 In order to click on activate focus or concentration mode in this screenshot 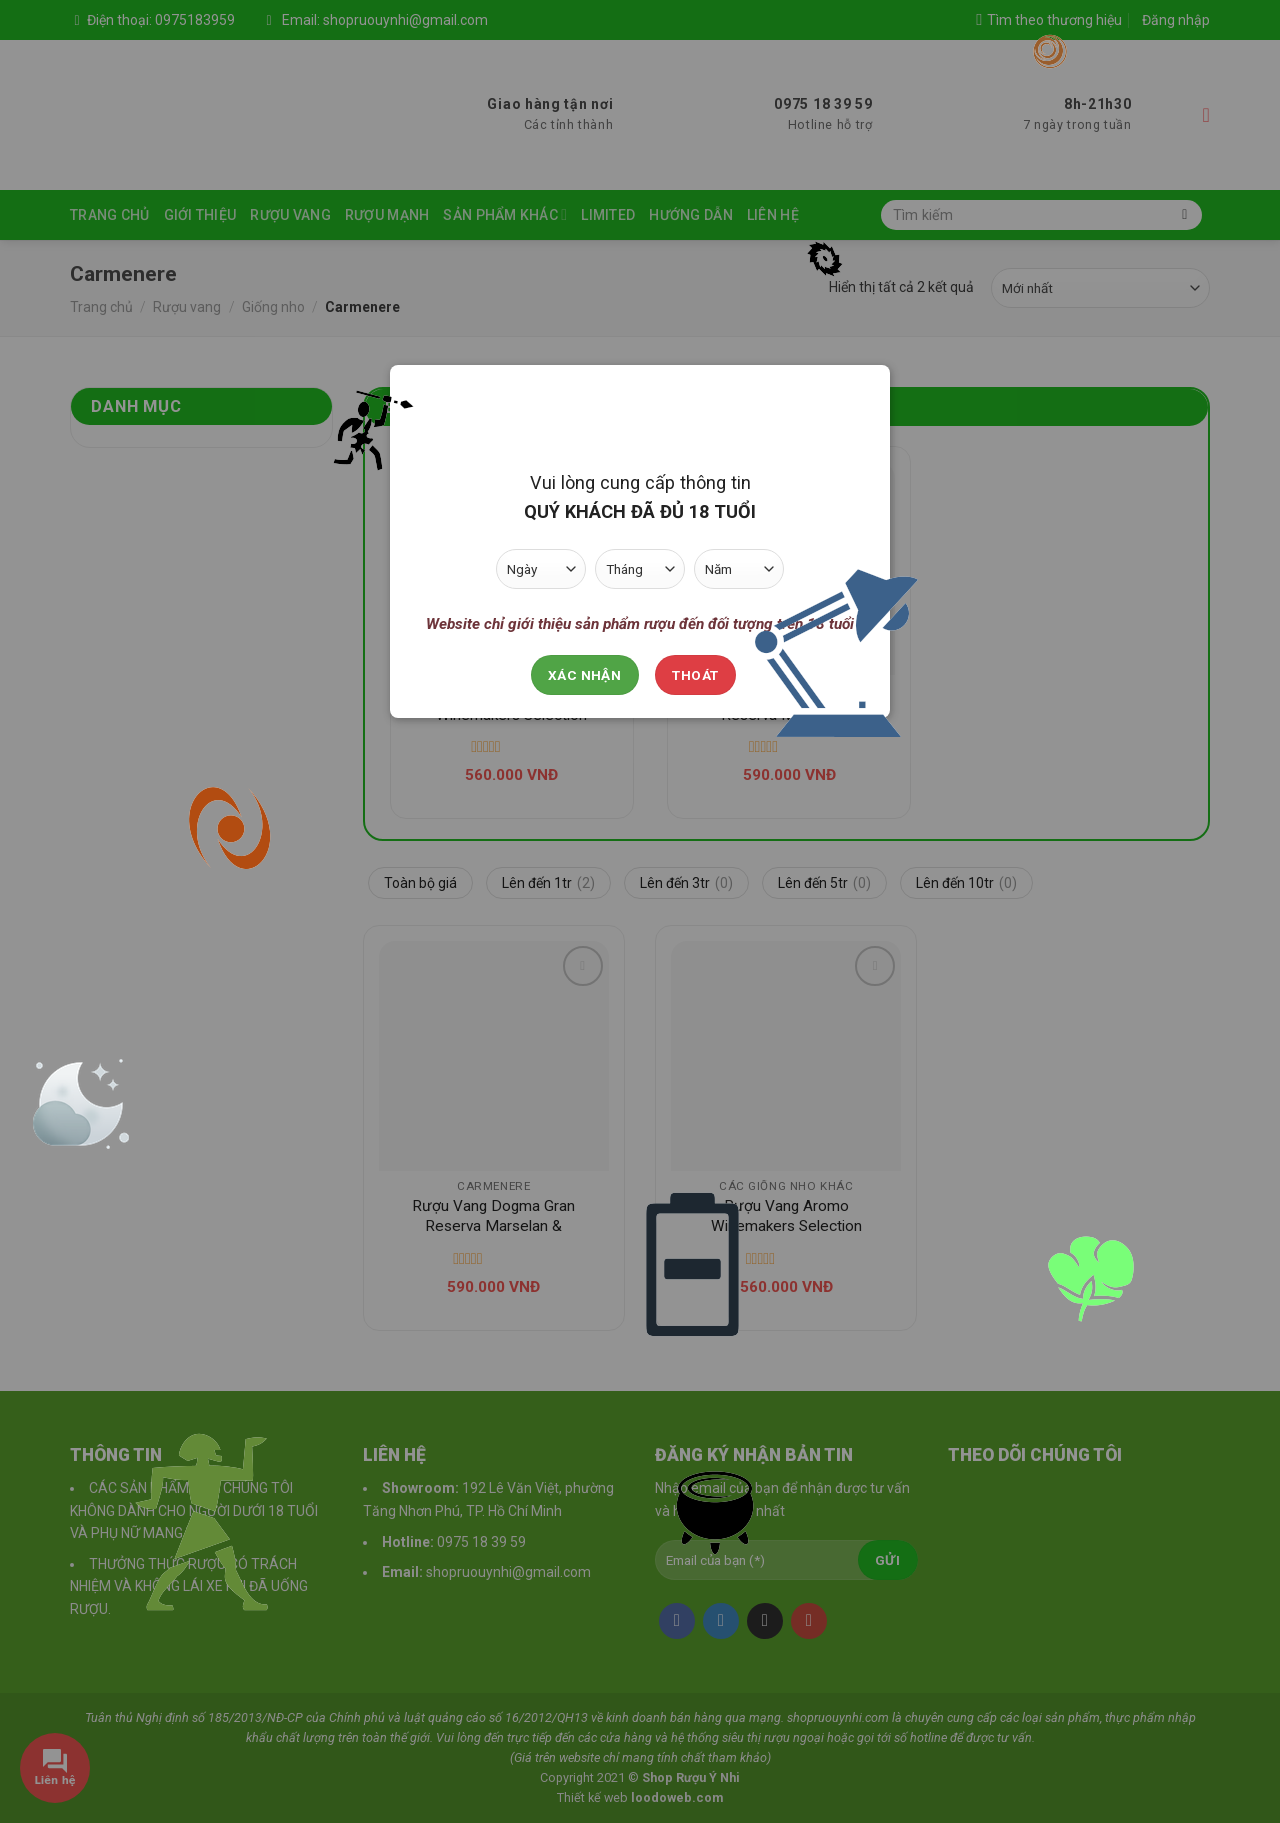, I will do `click(229, 829)`.